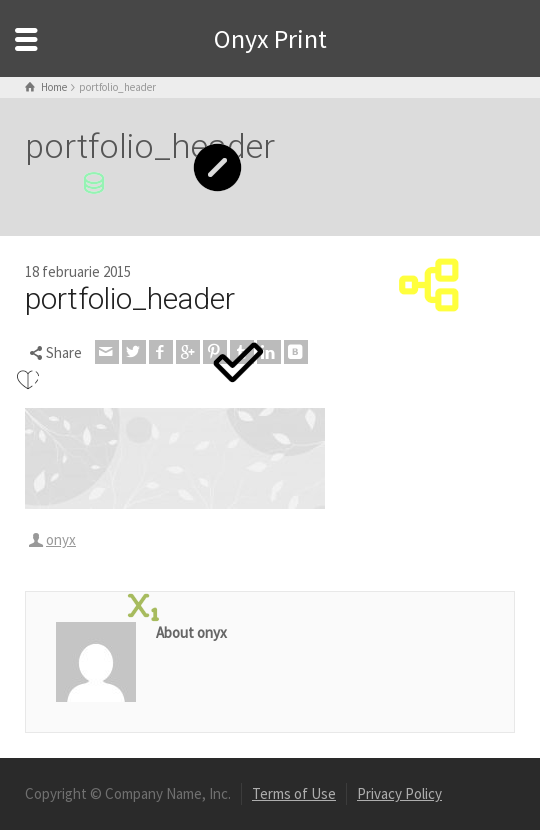  What do you see at coordinates (28, 379) in the screenshot?
I see `indicates partial like or favorite status` at bounding box center [28, 379].